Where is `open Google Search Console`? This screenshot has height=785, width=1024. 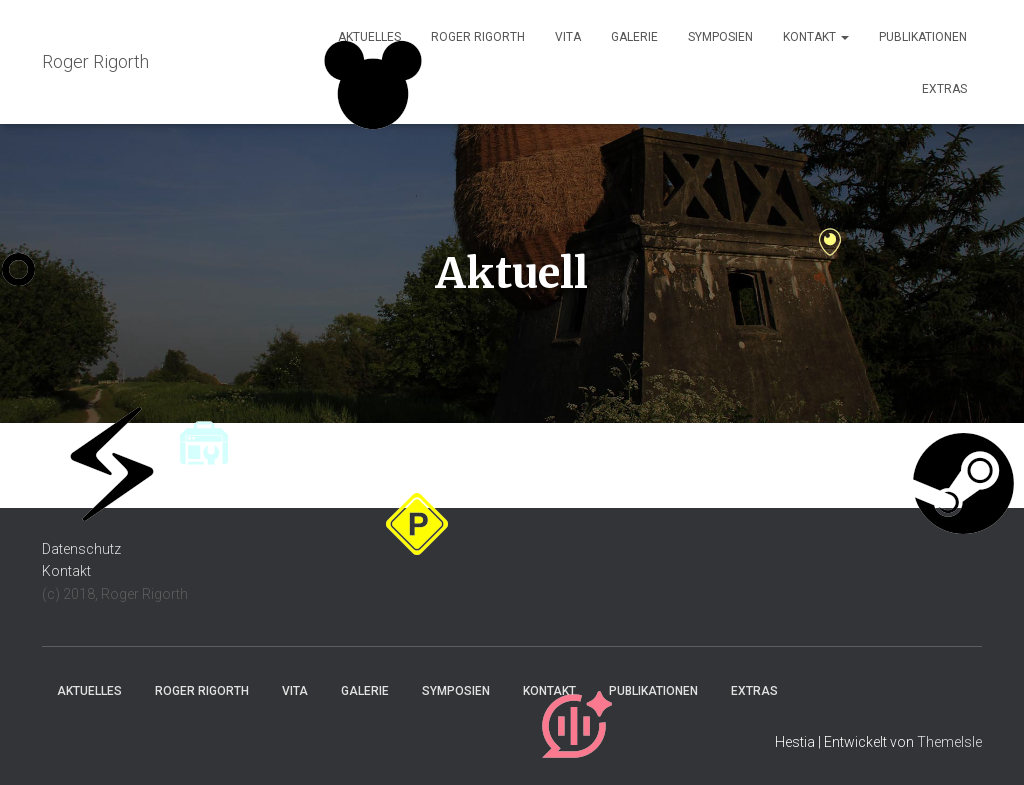
open Google Search Console is located at coordinates (204, 443).